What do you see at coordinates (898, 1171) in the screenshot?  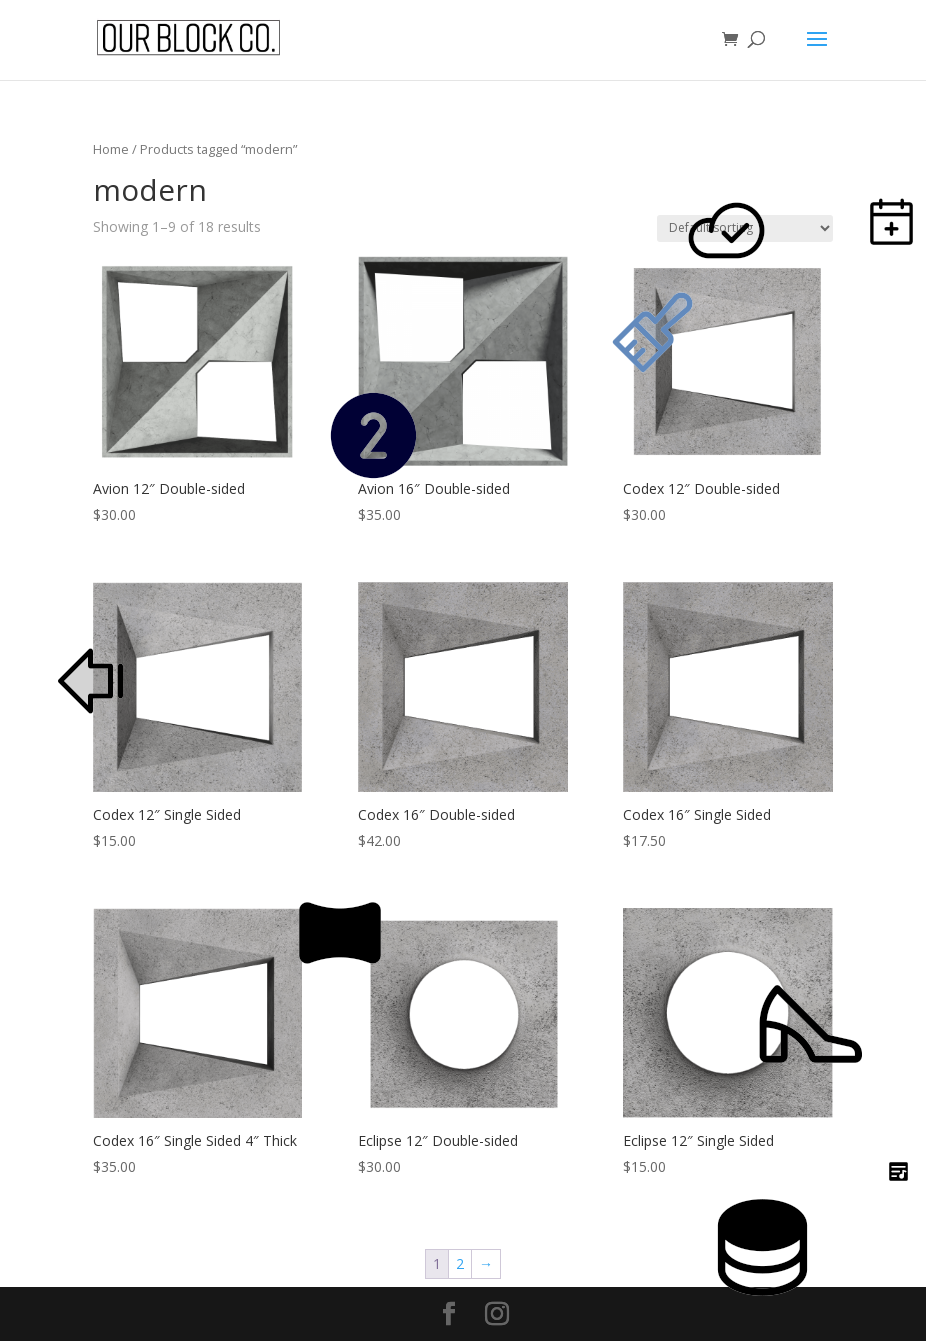 I see `view your music playlist` at bounding box center [898, 1171].